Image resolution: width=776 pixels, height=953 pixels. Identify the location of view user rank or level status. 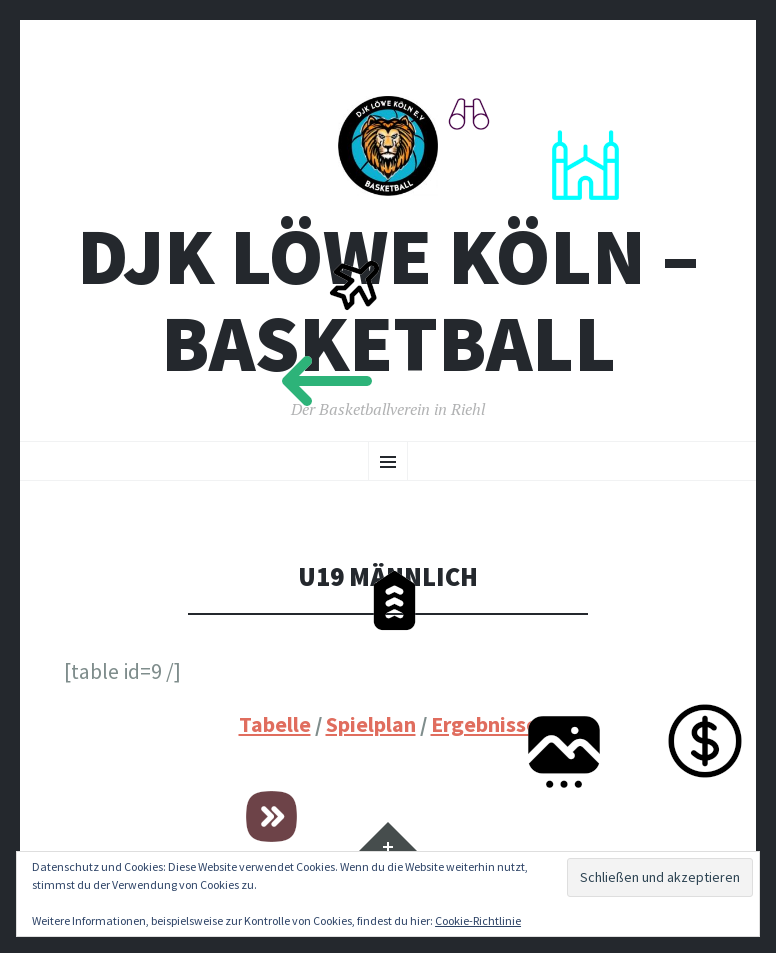
(394, 600).